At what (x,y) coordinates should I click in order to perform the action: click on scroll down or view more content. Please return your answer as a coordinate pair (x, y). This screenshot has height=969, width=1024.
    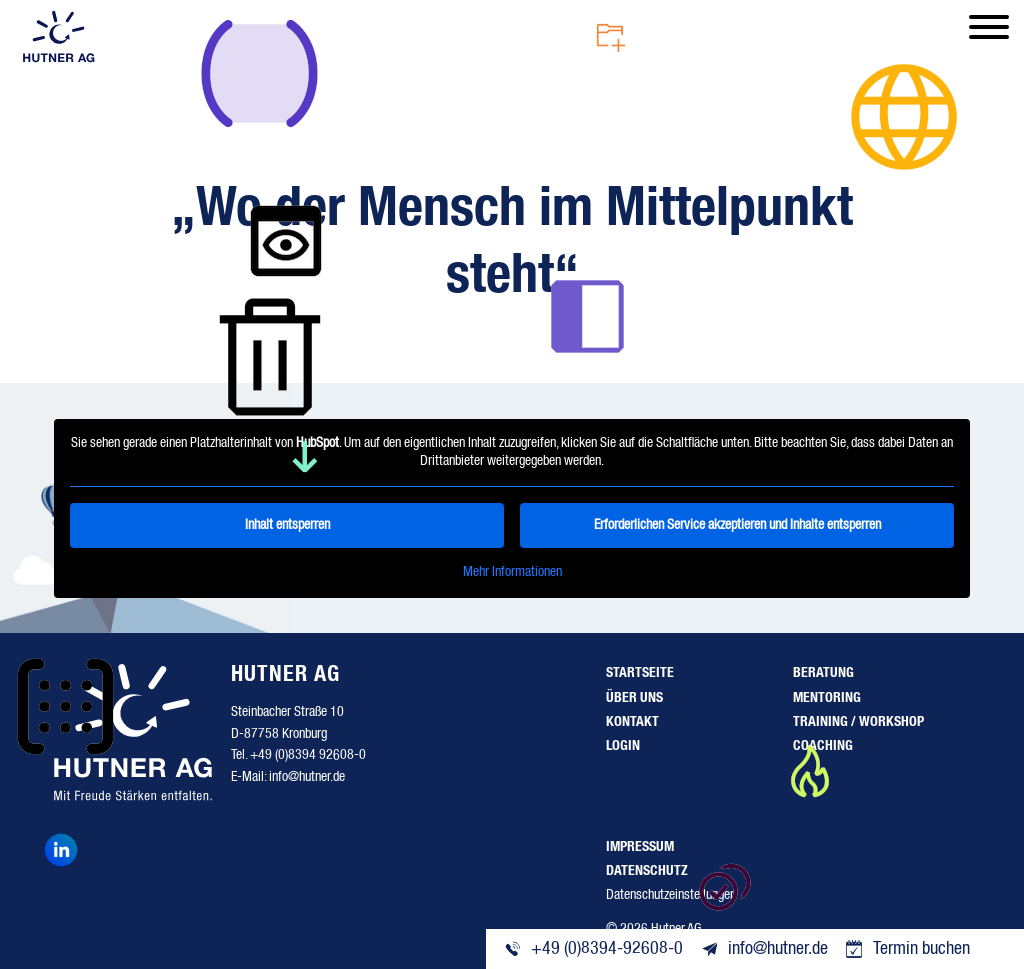
    Looking at the image, I should click on (305, 458).